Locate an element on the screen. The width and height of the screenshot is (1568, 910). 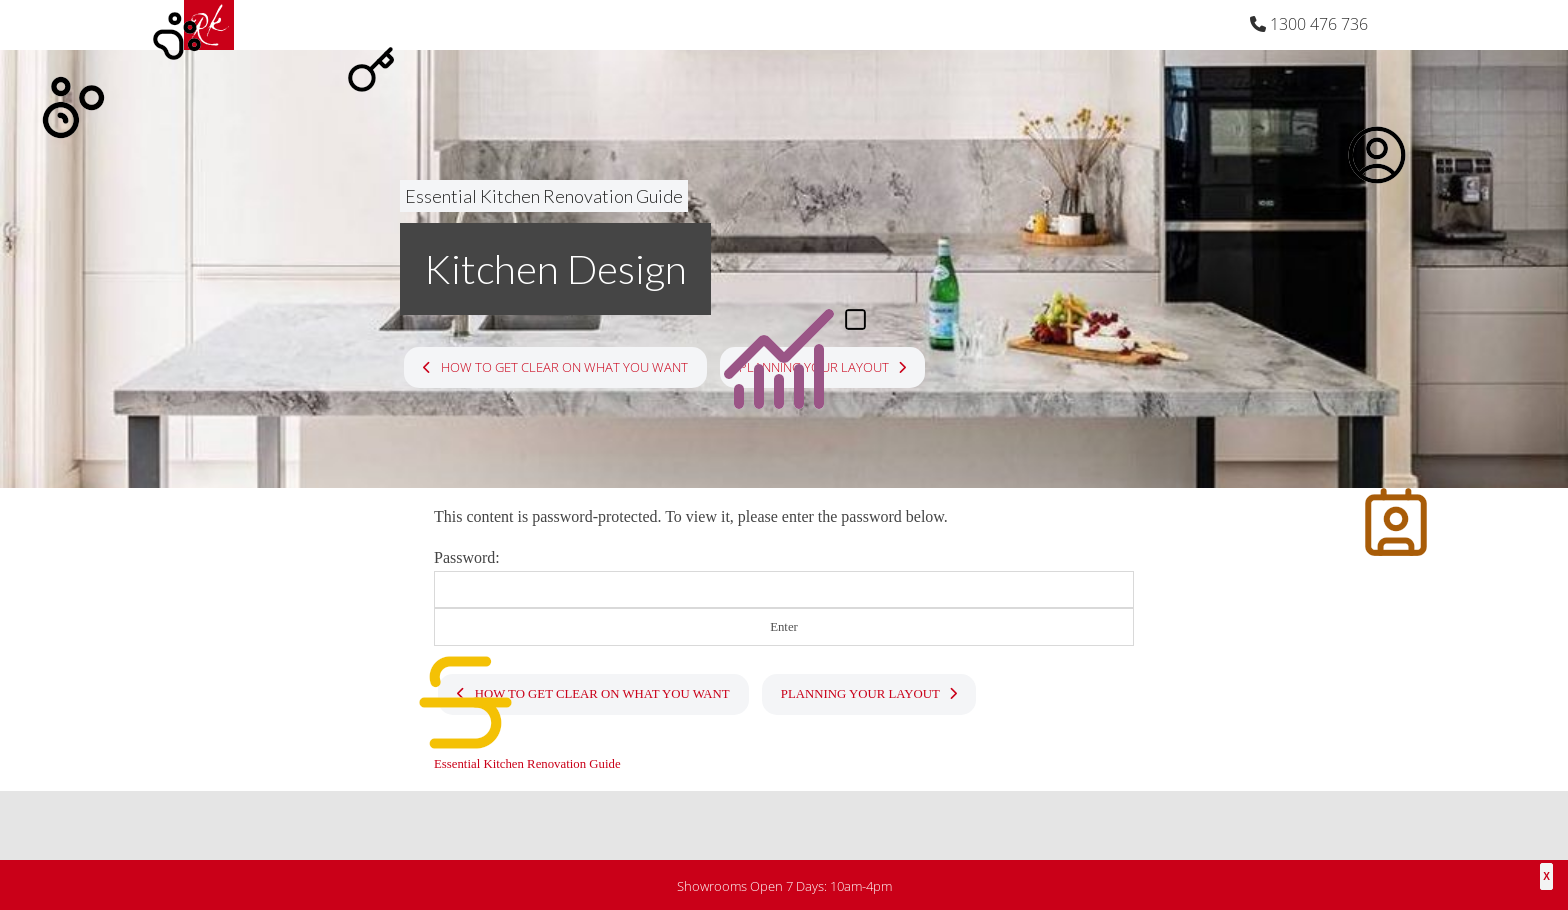
view analytics and performance trends is located at coordinates (779, 359).